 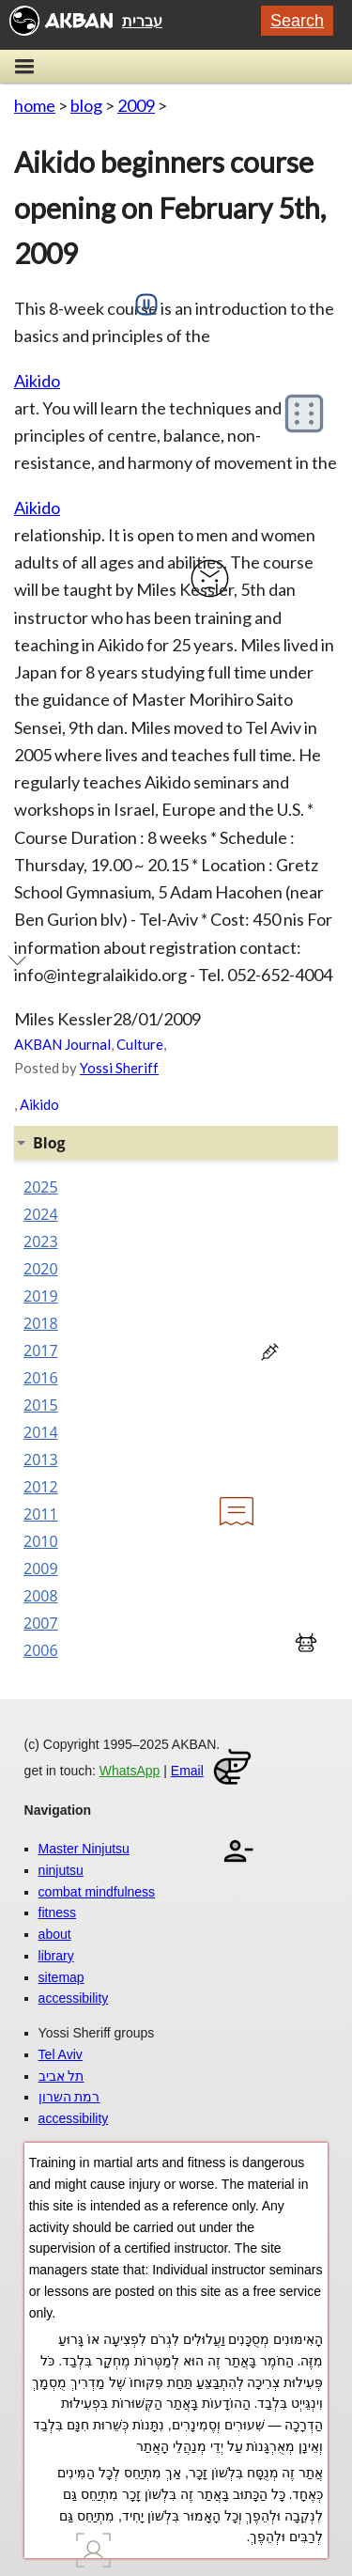 I want to click on randomize or shuffle content, so click(x=304, y=414).